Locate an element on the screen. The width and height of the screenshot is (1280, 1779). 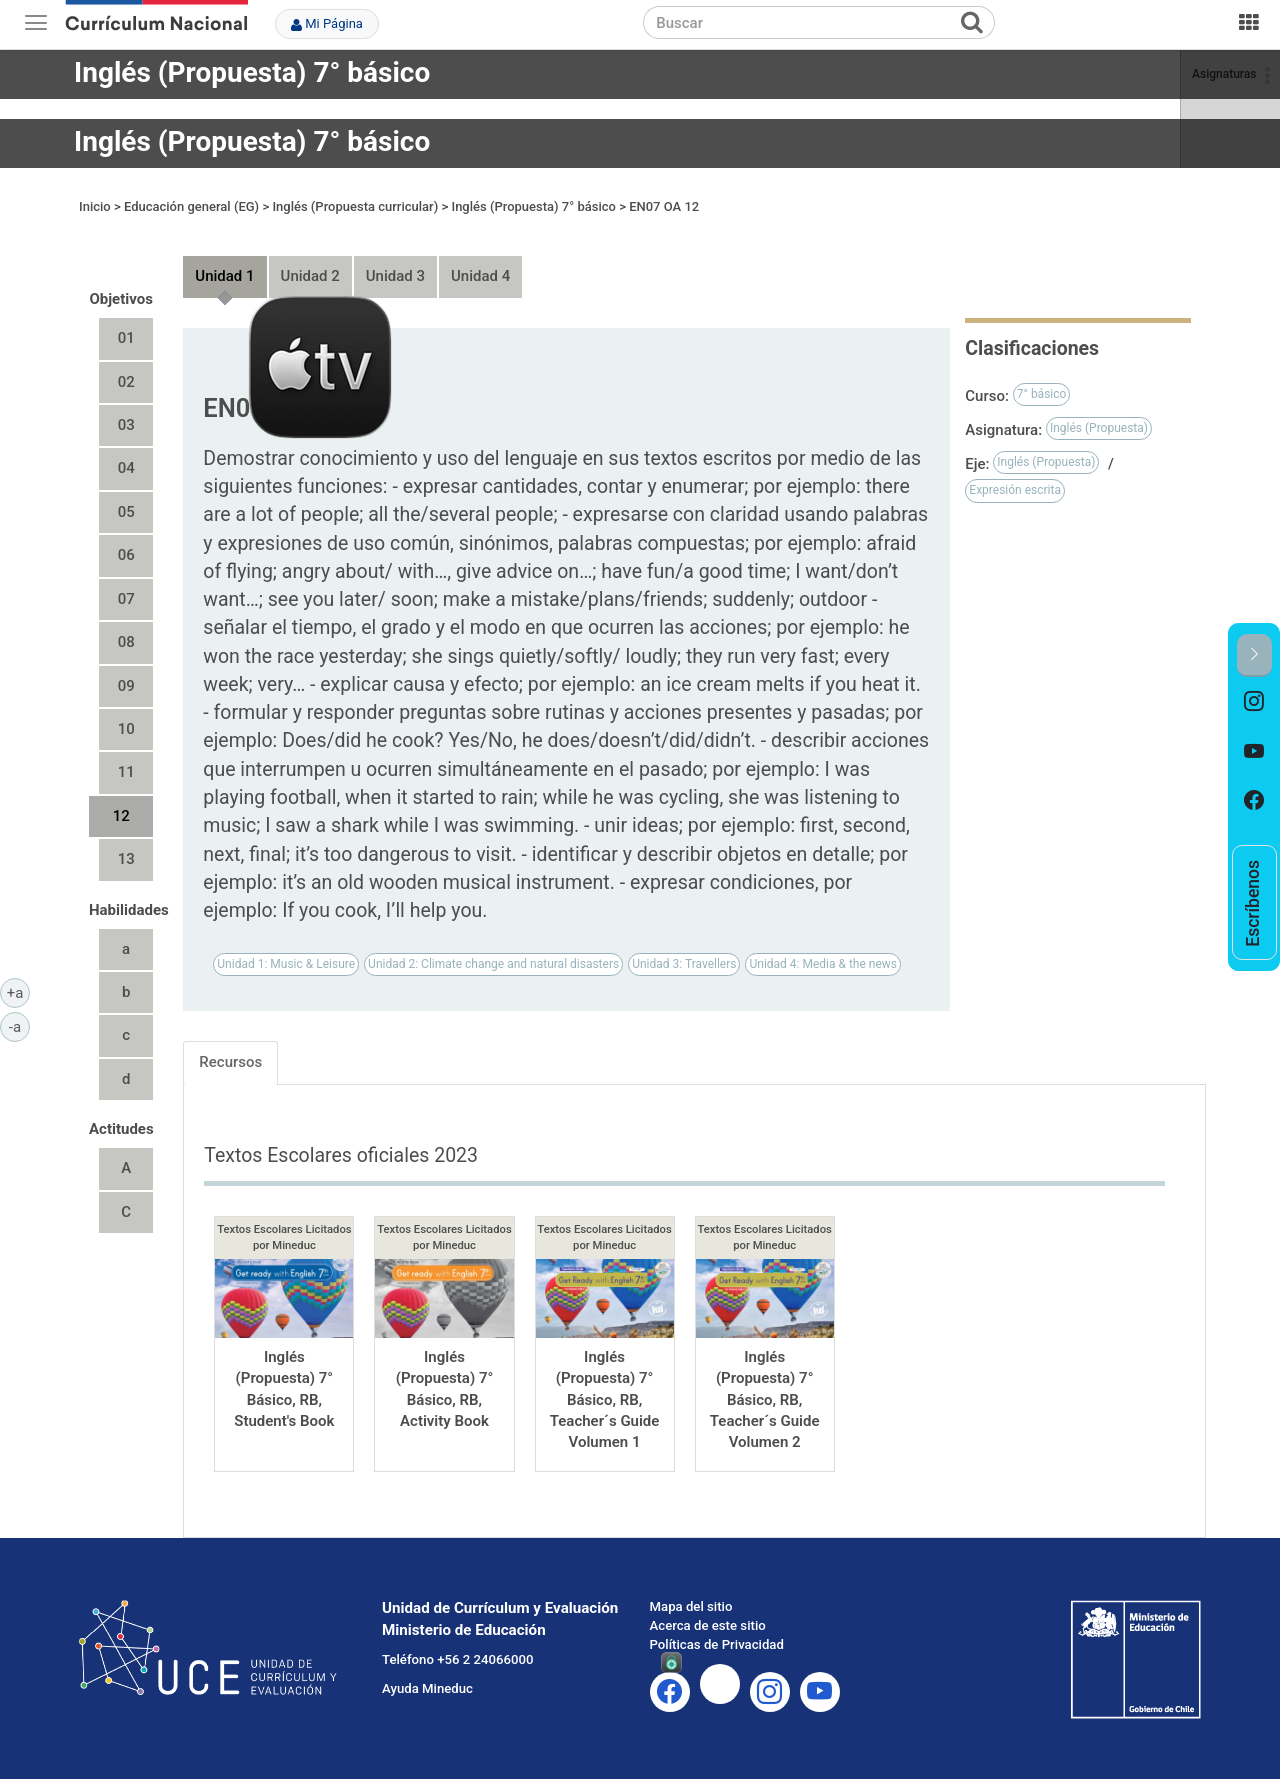
open keysmith authenticator app is located at coordinates (671, 1662).